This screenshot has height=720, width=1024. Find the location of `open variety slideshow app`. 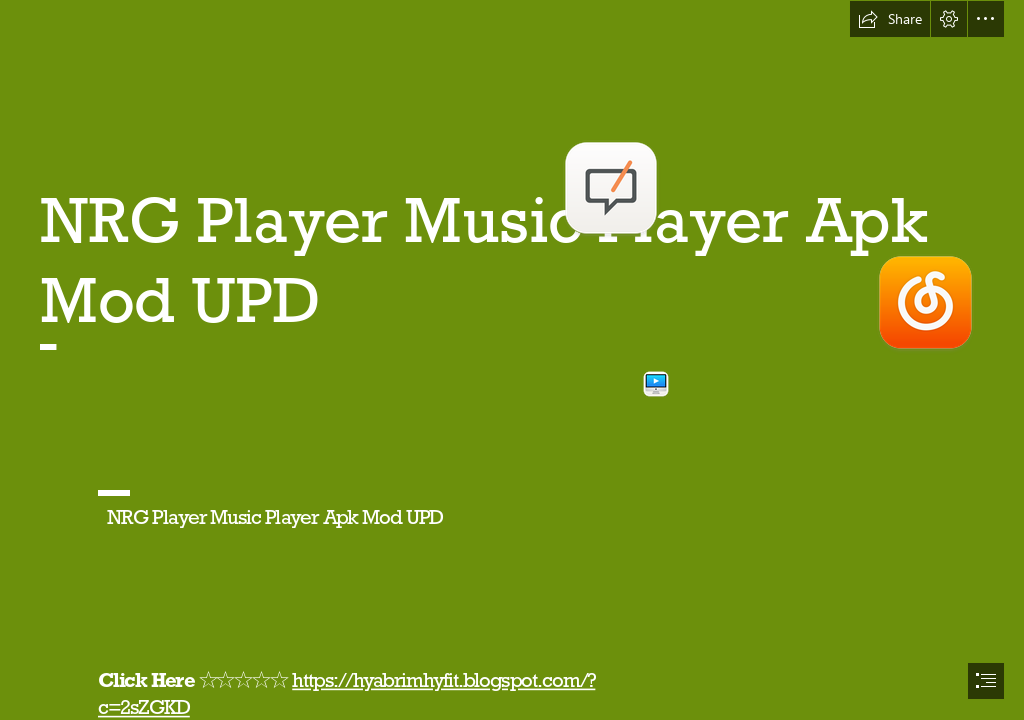

open variety slideshow app is located at coordinates (656, 384).